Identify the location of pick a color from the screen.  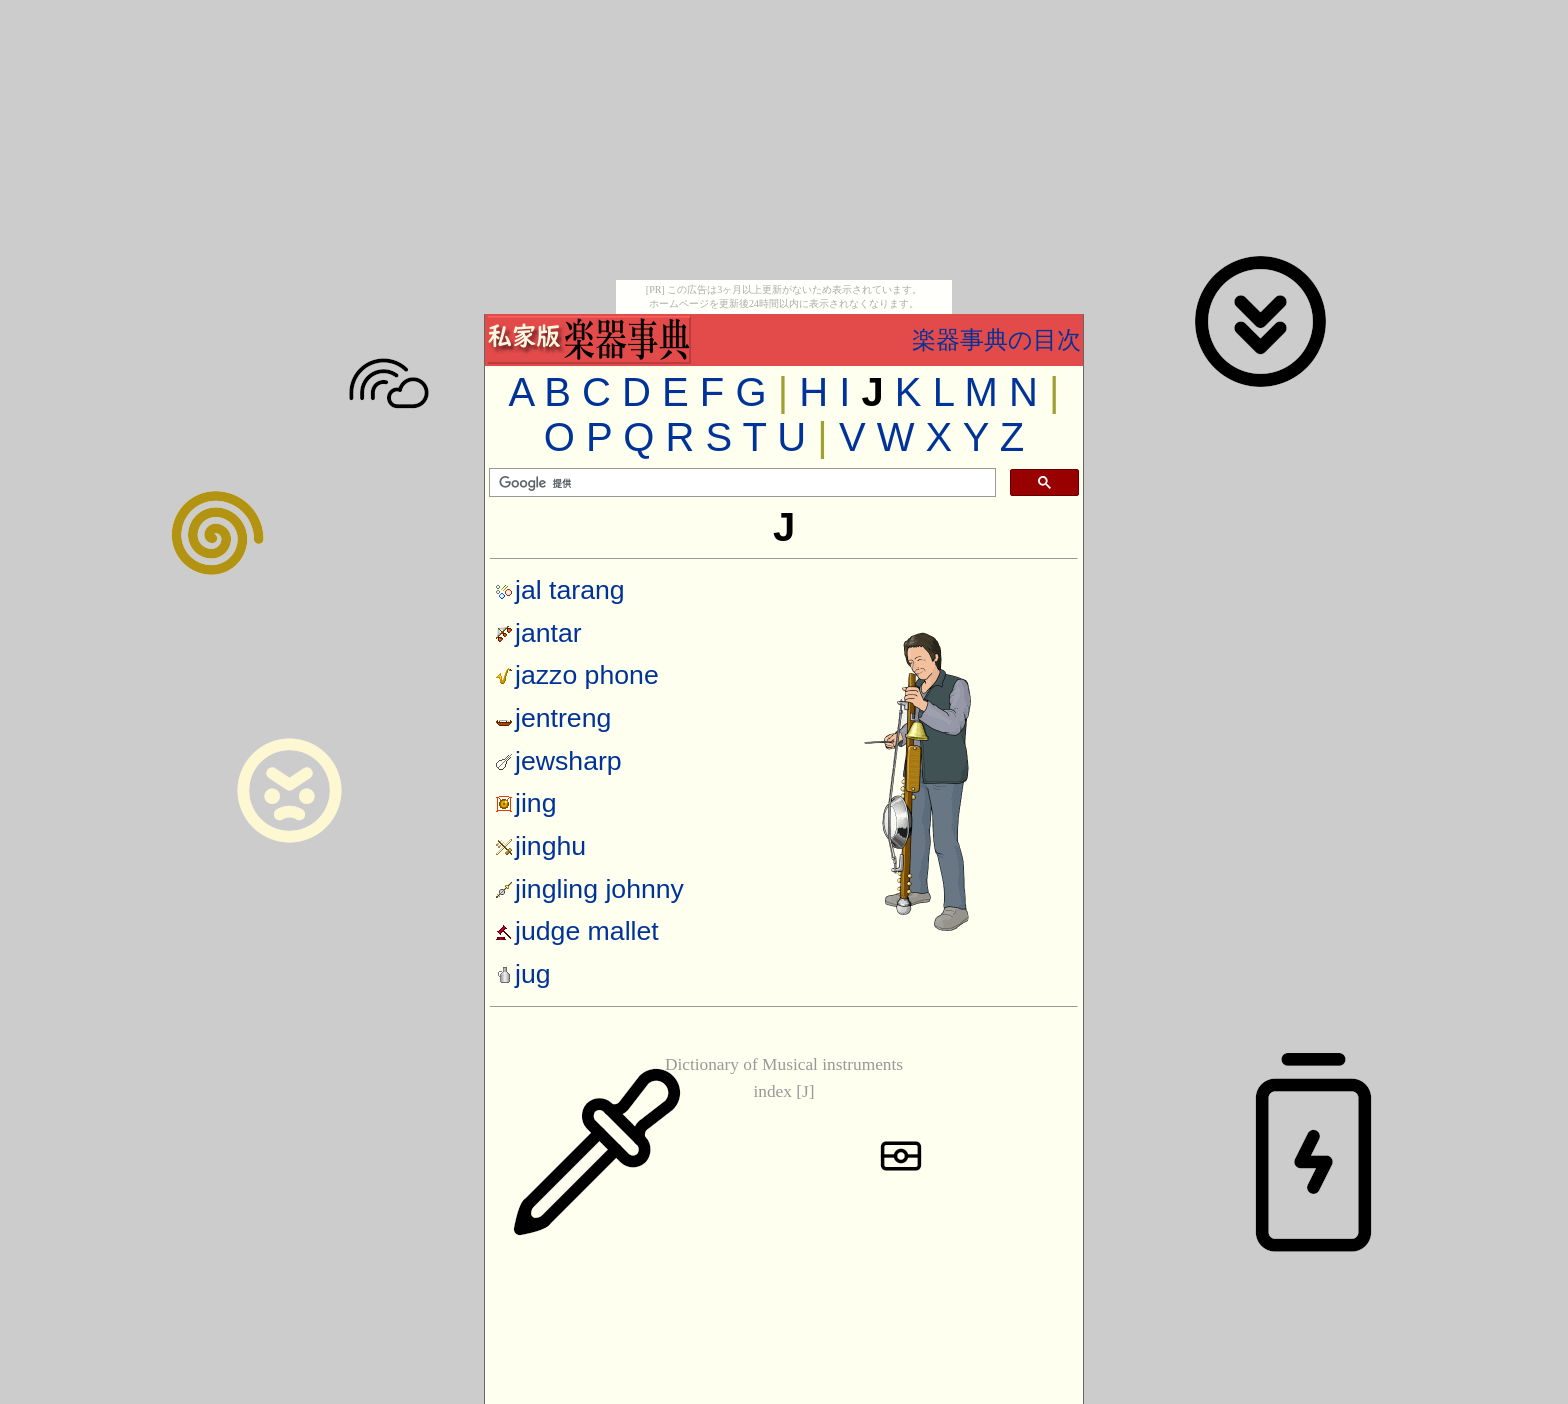
(597, 1152).